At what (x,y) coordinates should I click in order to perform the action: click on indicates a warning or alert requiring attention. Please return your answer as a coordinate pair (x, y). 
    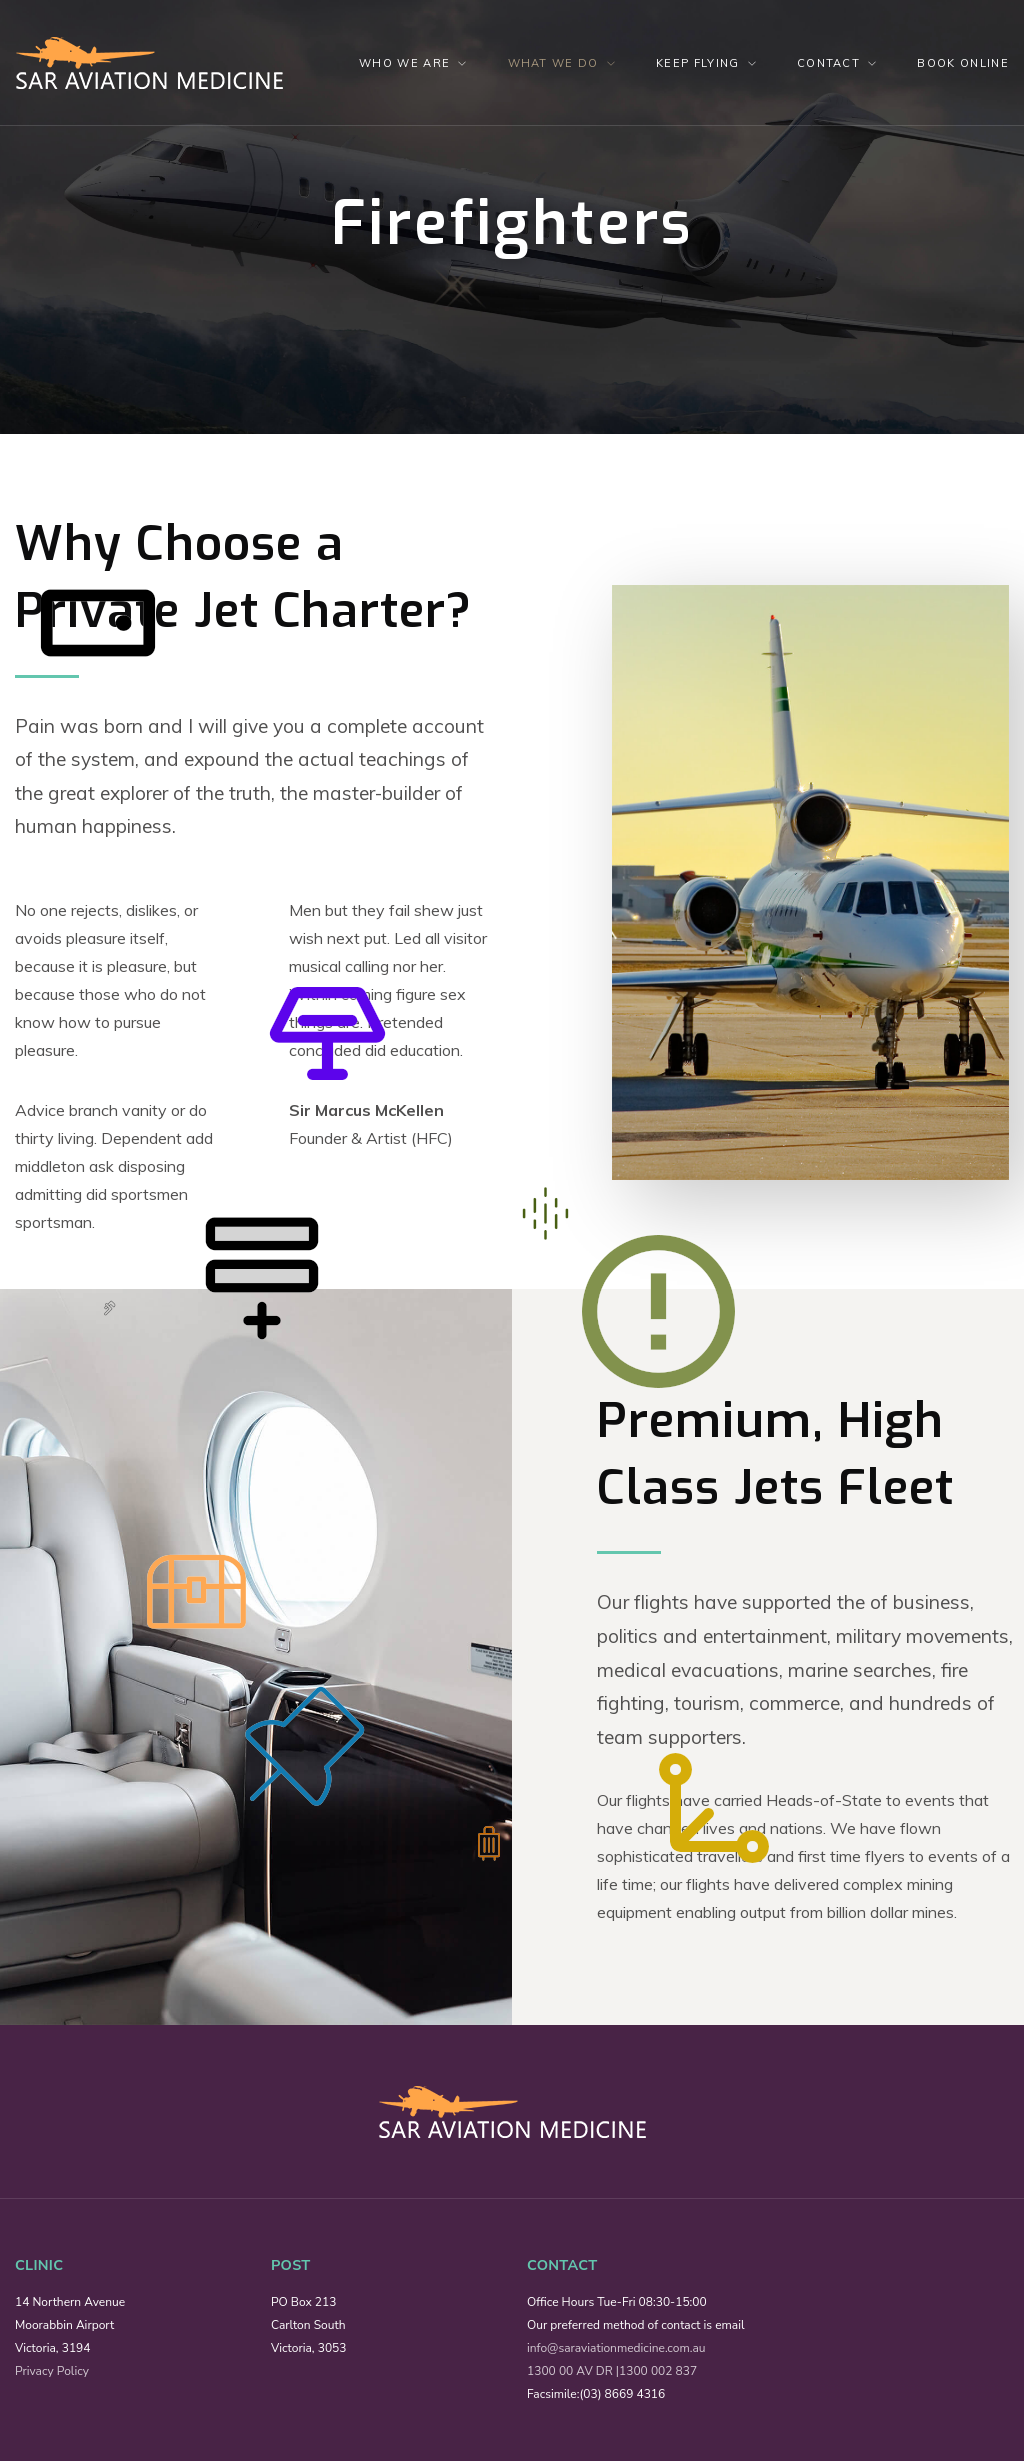
    Looking at the image, I should click on (658, 1311).